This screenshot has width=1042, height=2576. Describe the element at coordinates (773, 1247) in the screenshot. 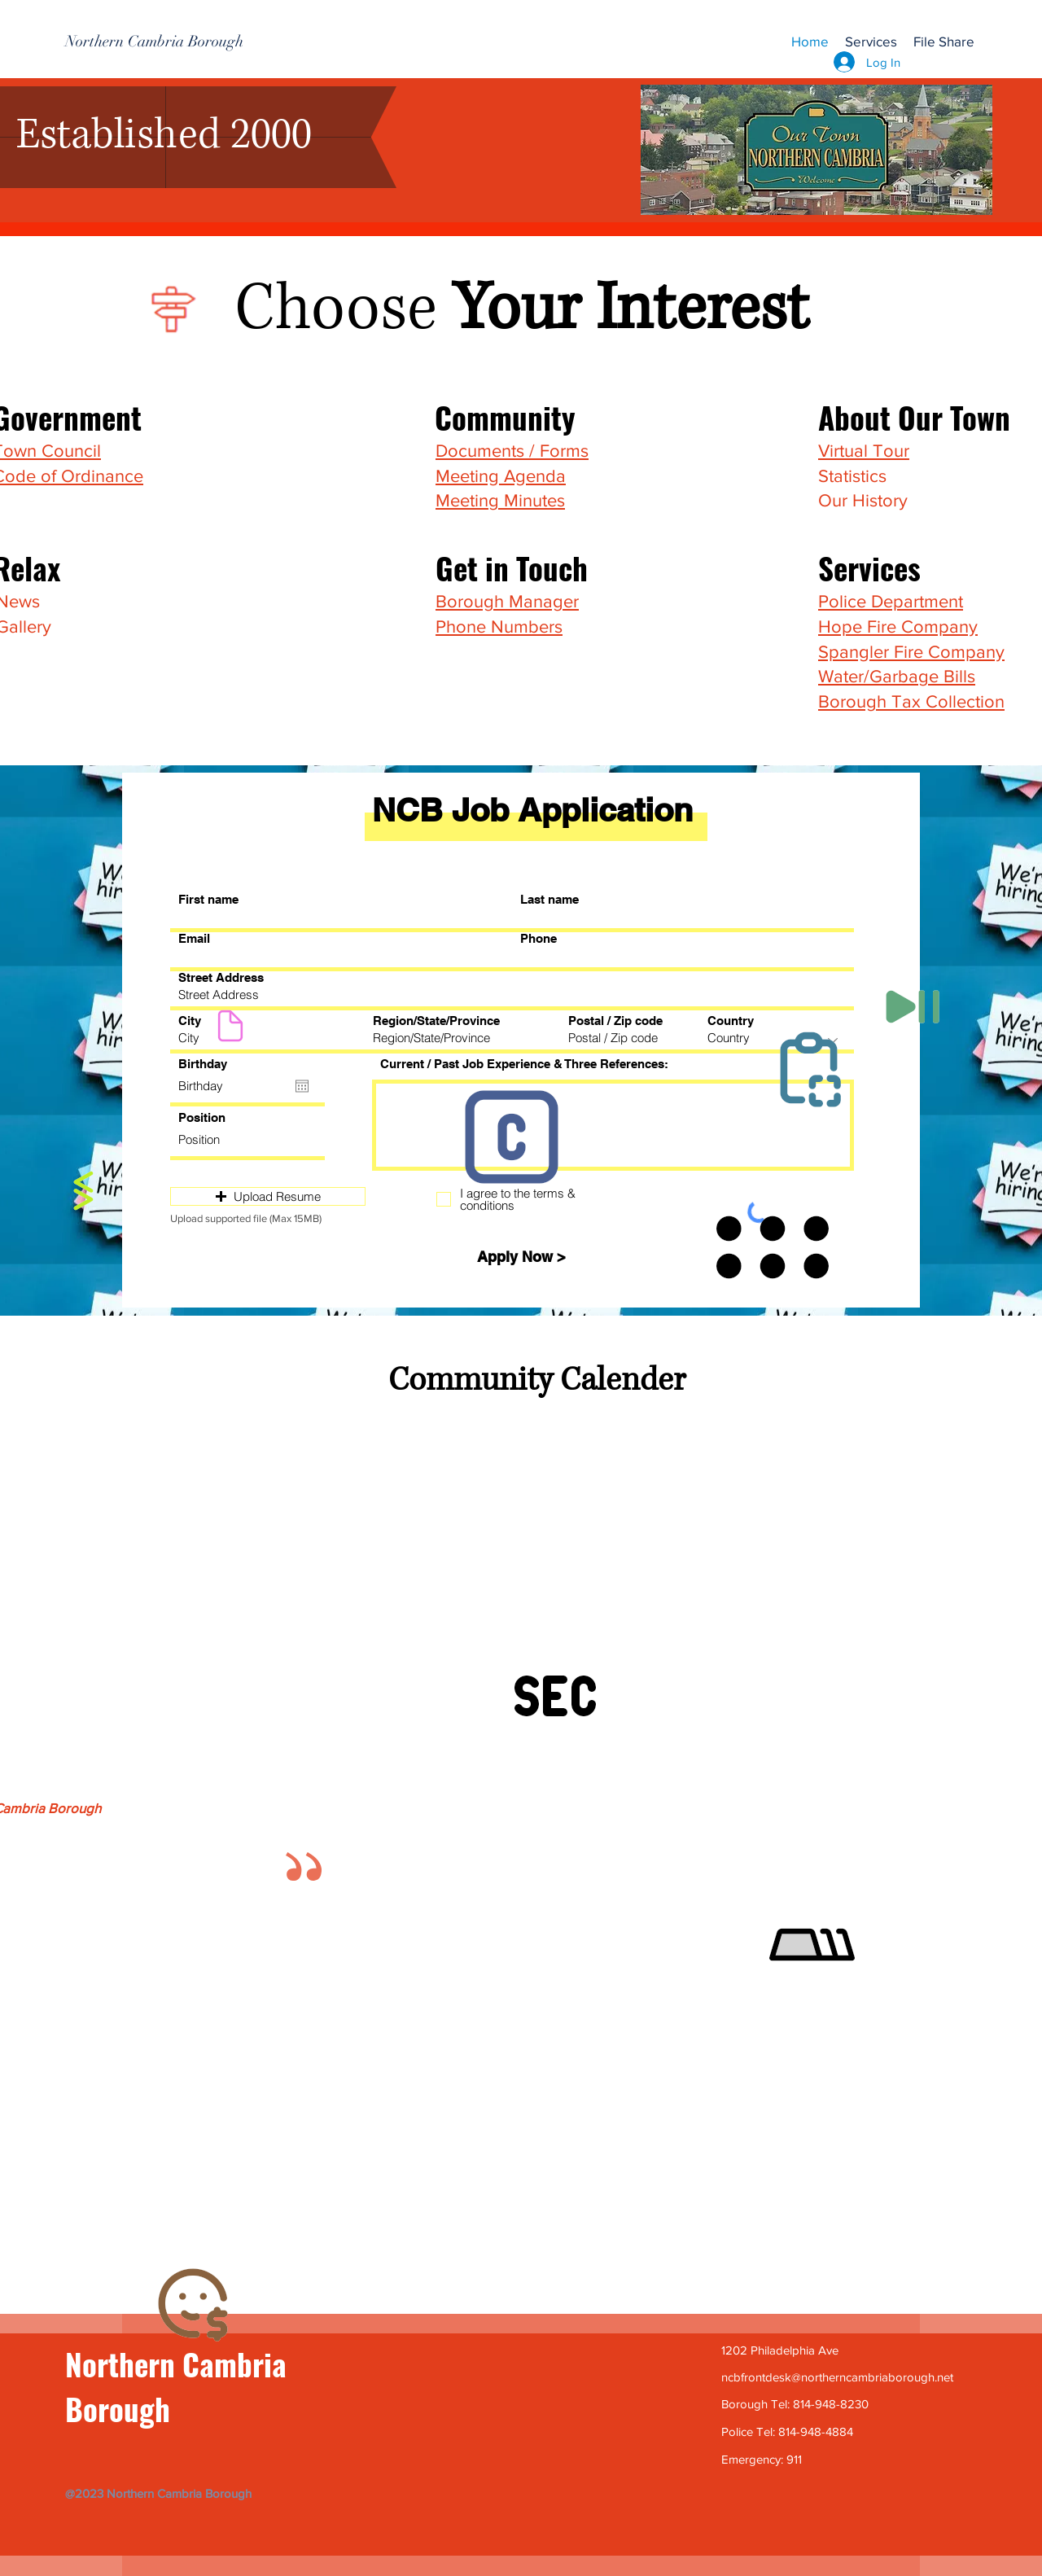

I see `drag to reorder or rearrange items` at that location.